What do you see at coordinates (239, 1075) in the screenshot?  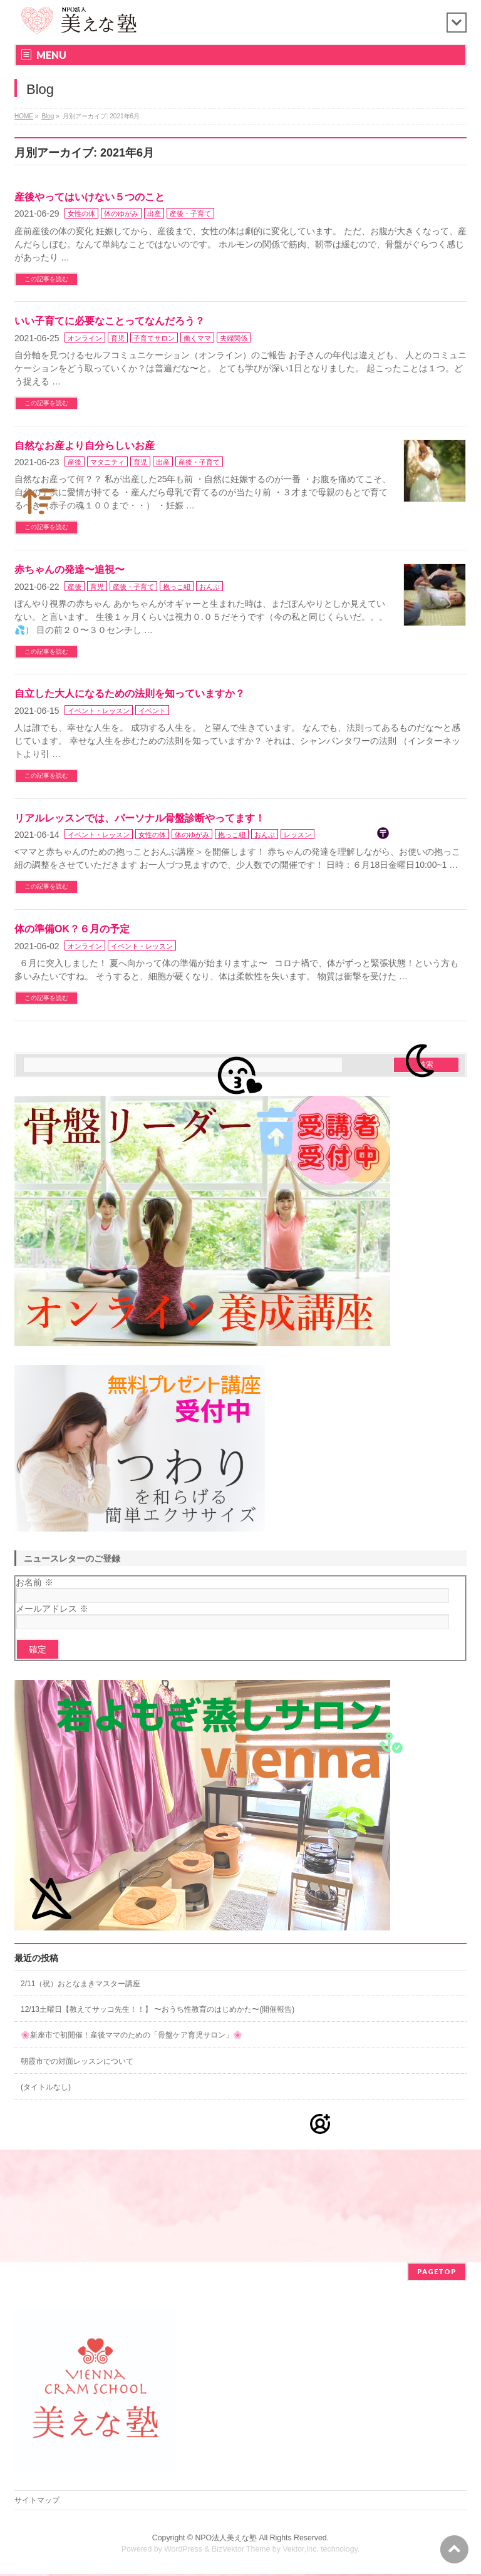 I see `send a kiss or flirty reaction` at bounding box center [239, 1075].